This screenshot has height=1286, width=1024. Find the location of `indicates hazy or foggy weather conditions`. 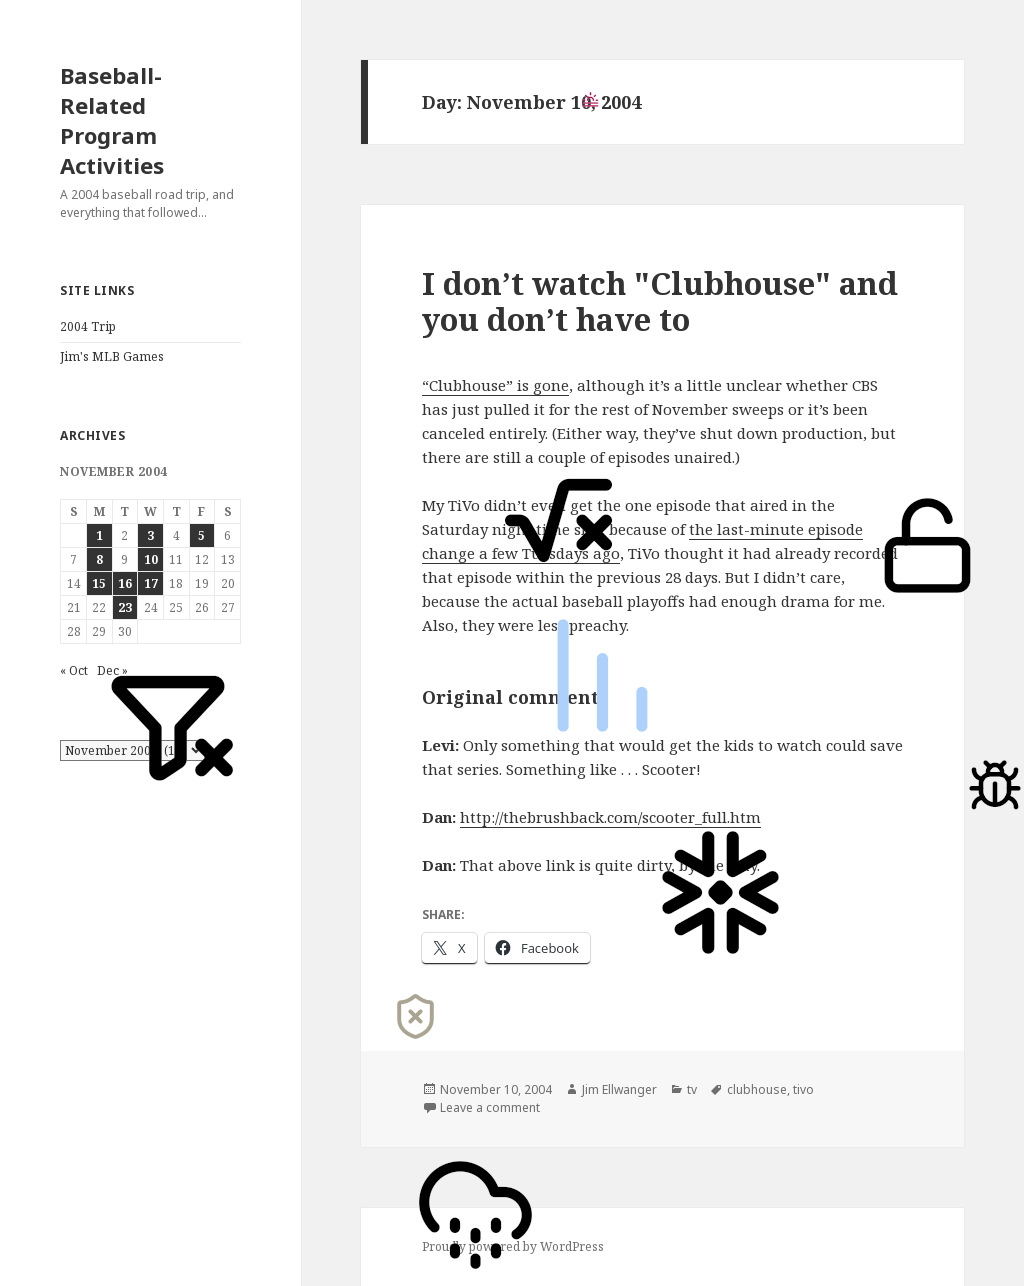

indicates hazy or foggy weather conditions is located at coordinates (590, 99).